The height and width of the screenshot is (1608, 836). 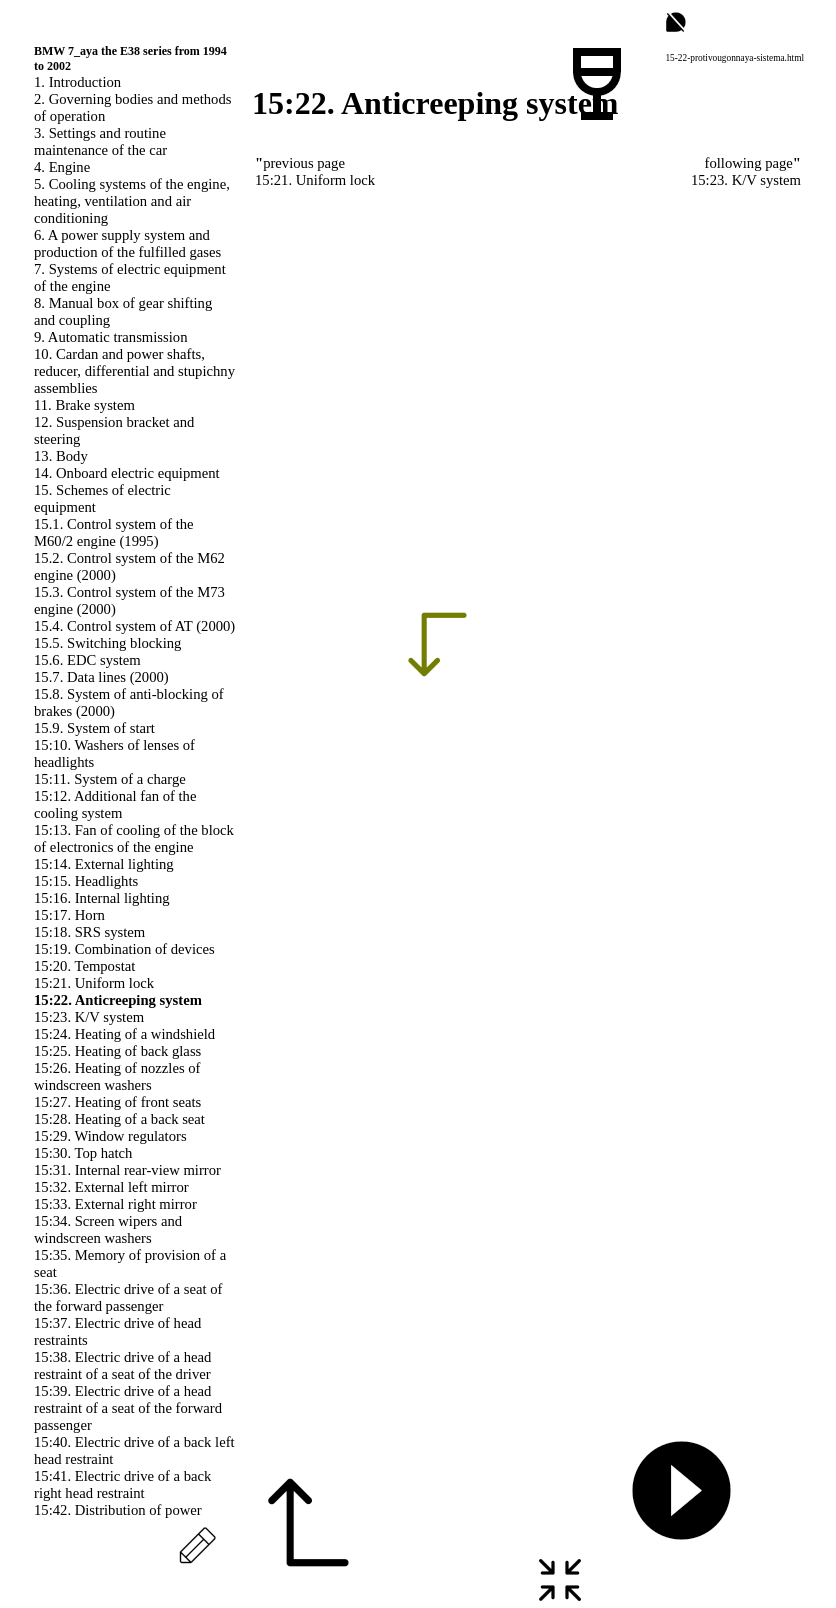 What do you see at coordinates (675, 22) in the screenshot?
I see `mute or disable chat notifications` at bounding box center [675, 22].